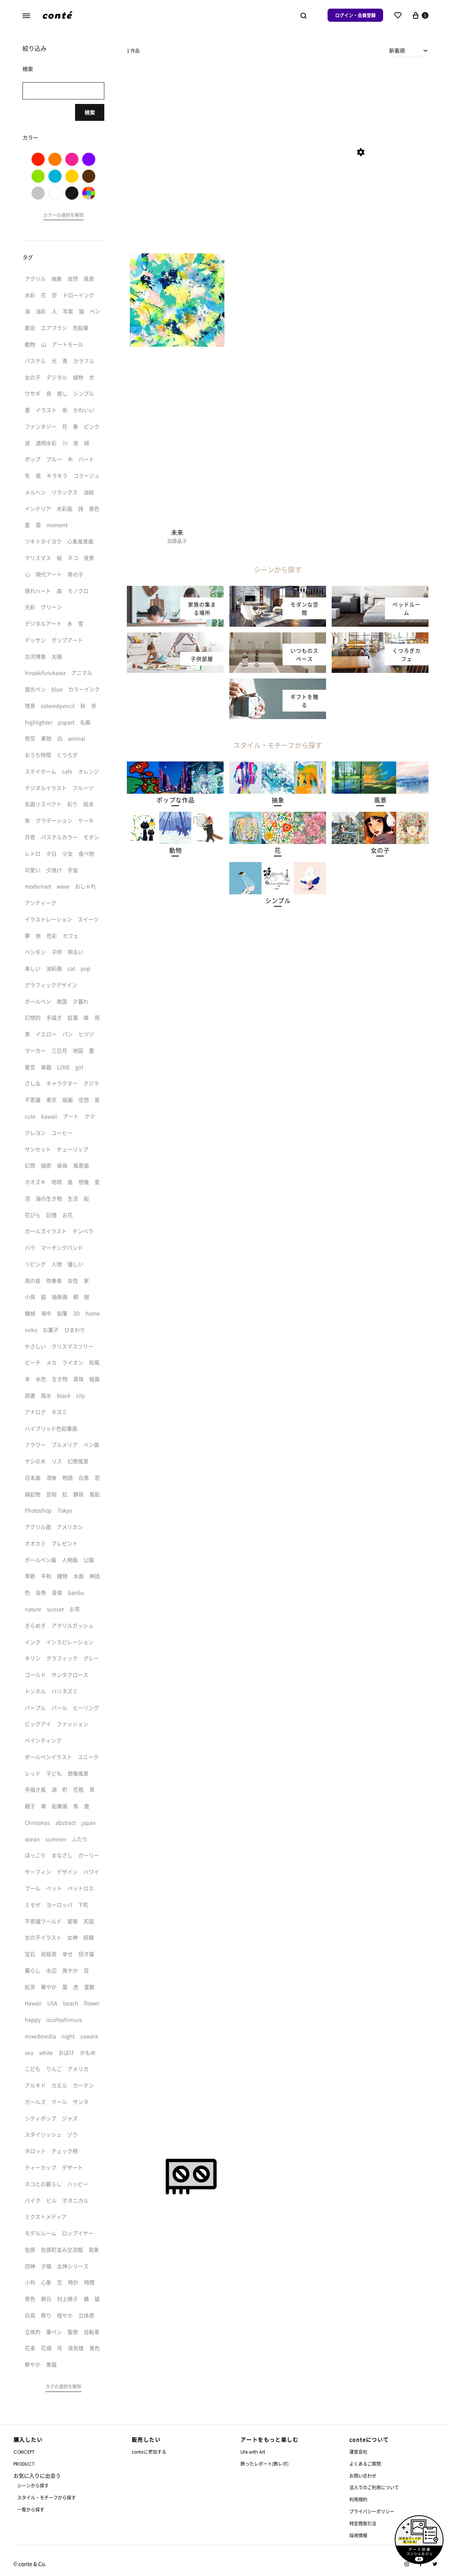 The width and height of the screenshot is (451, 2576). What do you see at coordinates (361, 152) in the screenshot?
I see `access settings or preferences` at bounding box center [361, 152].